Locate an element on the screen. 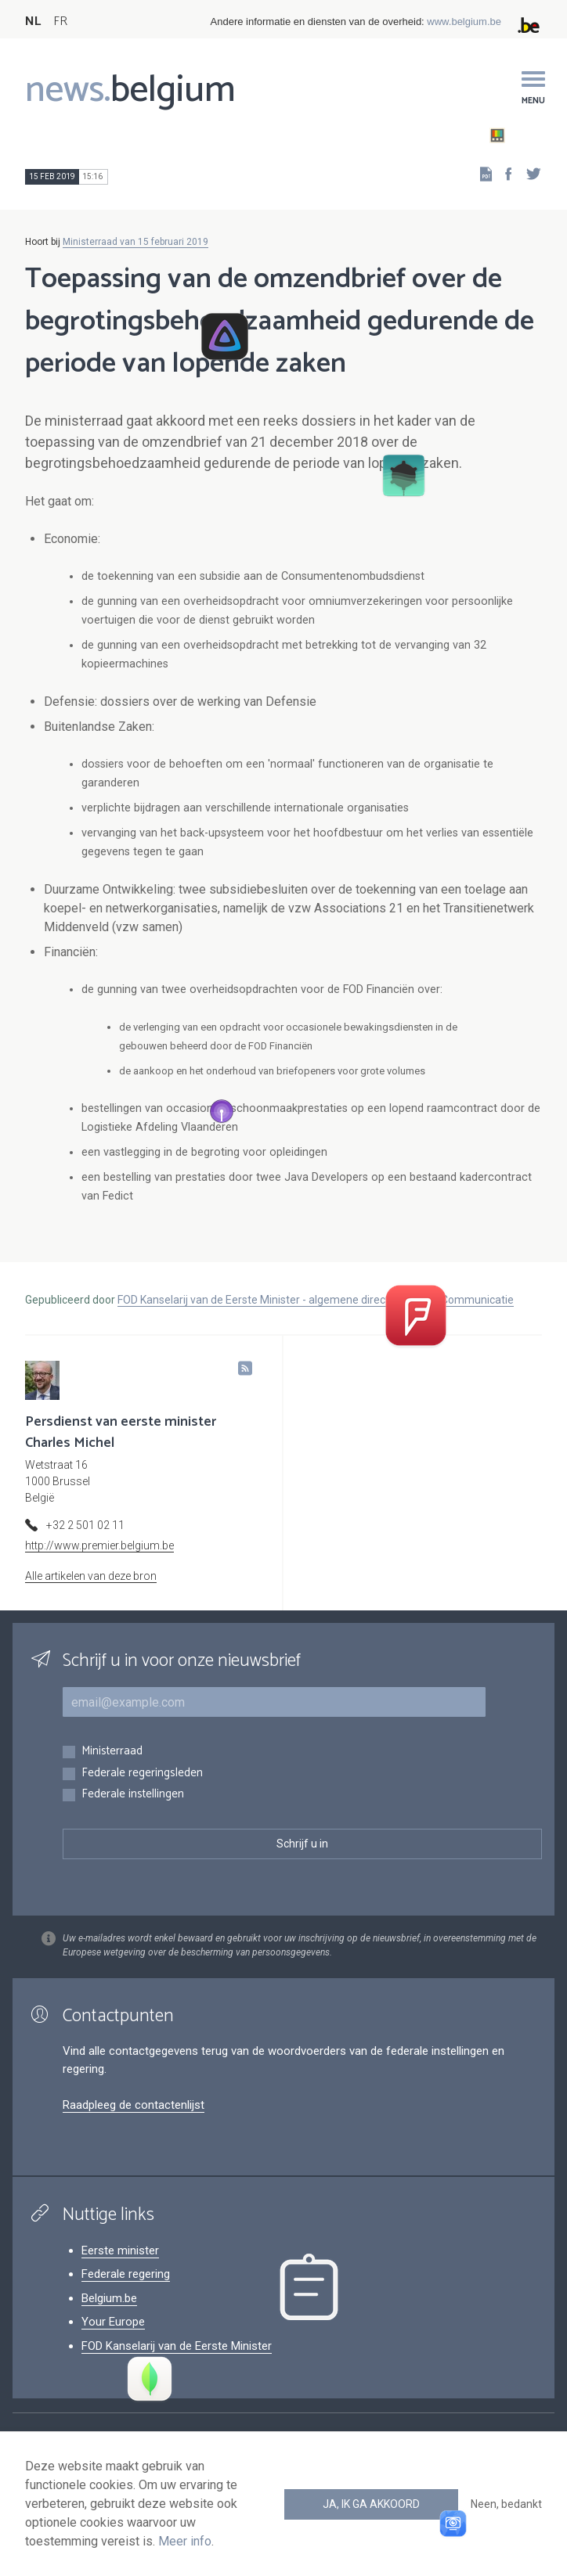 The height and width of the screenshot is (2576, 567). open mongodb compass database management app is located at coordinates (150, 2379).